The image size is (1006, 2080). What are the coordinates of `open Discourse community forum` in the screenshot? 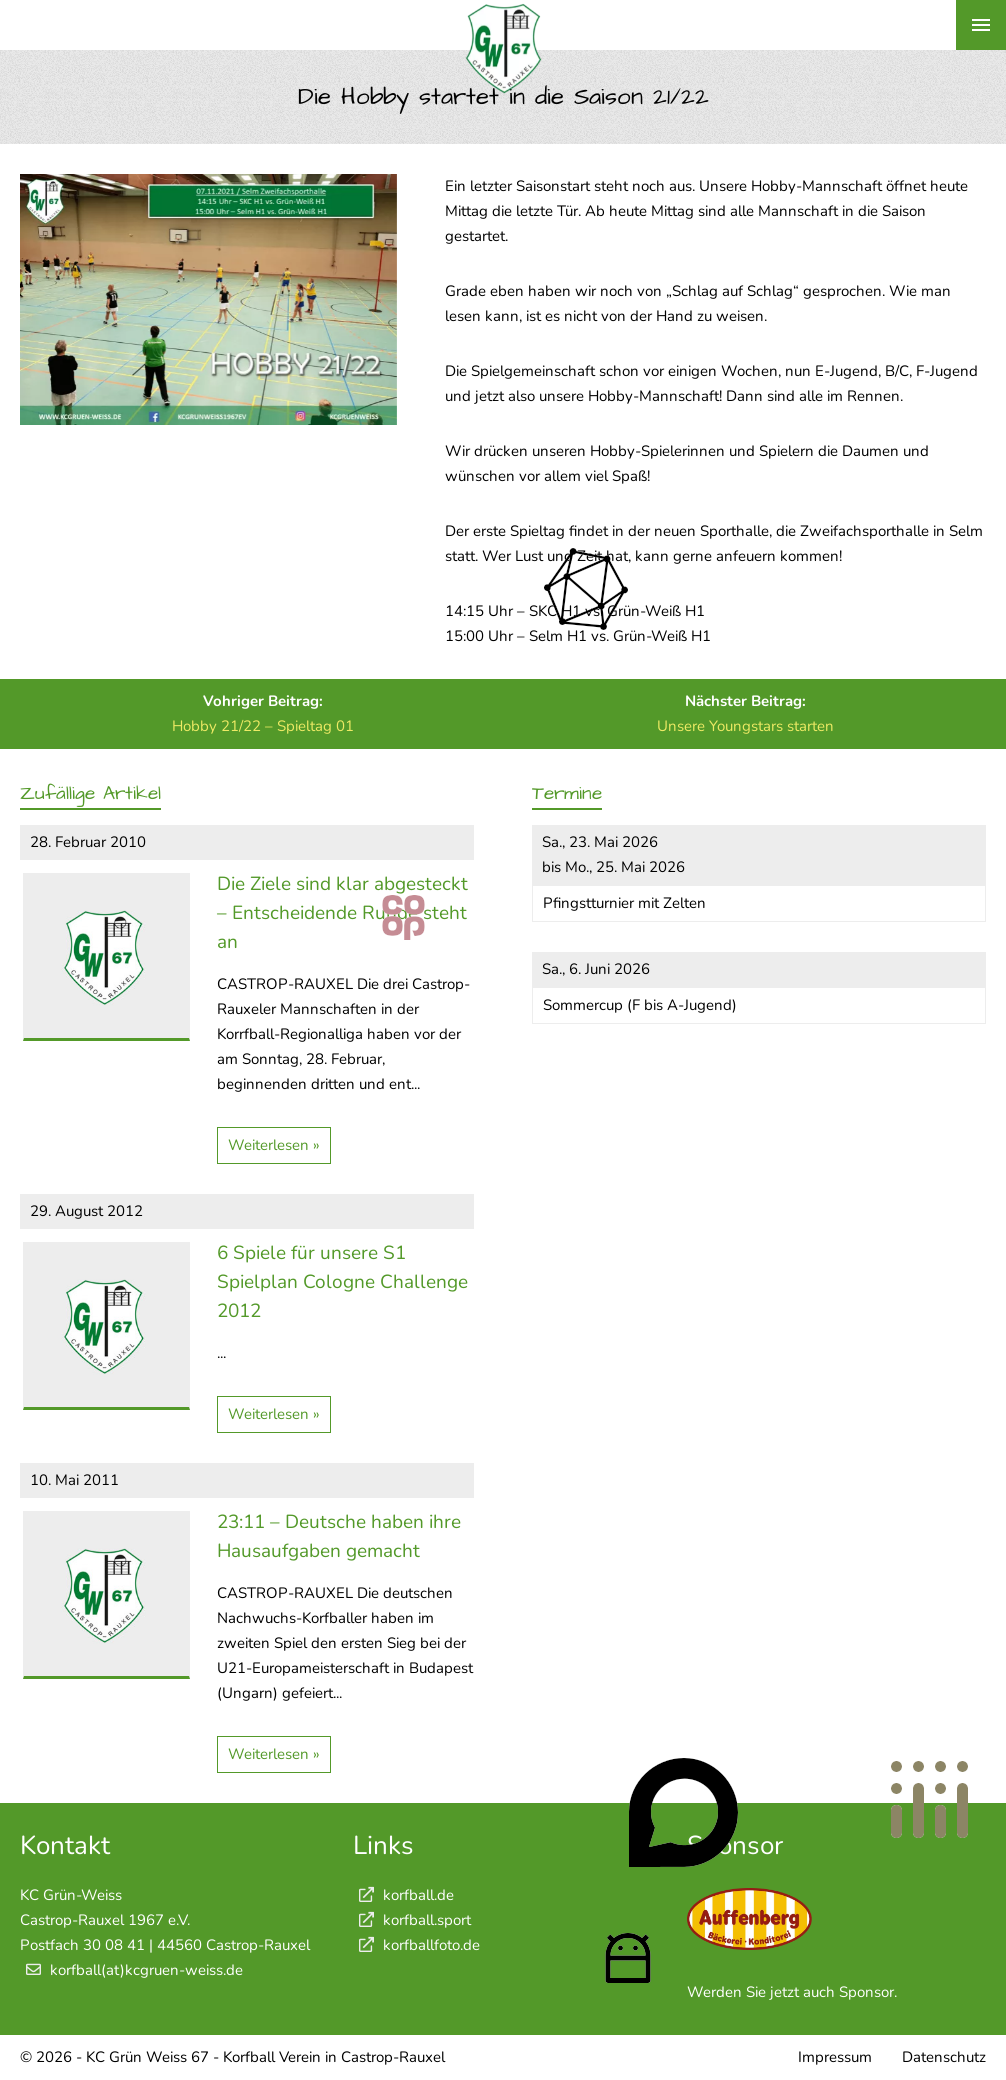 It's located at (683, 1812).